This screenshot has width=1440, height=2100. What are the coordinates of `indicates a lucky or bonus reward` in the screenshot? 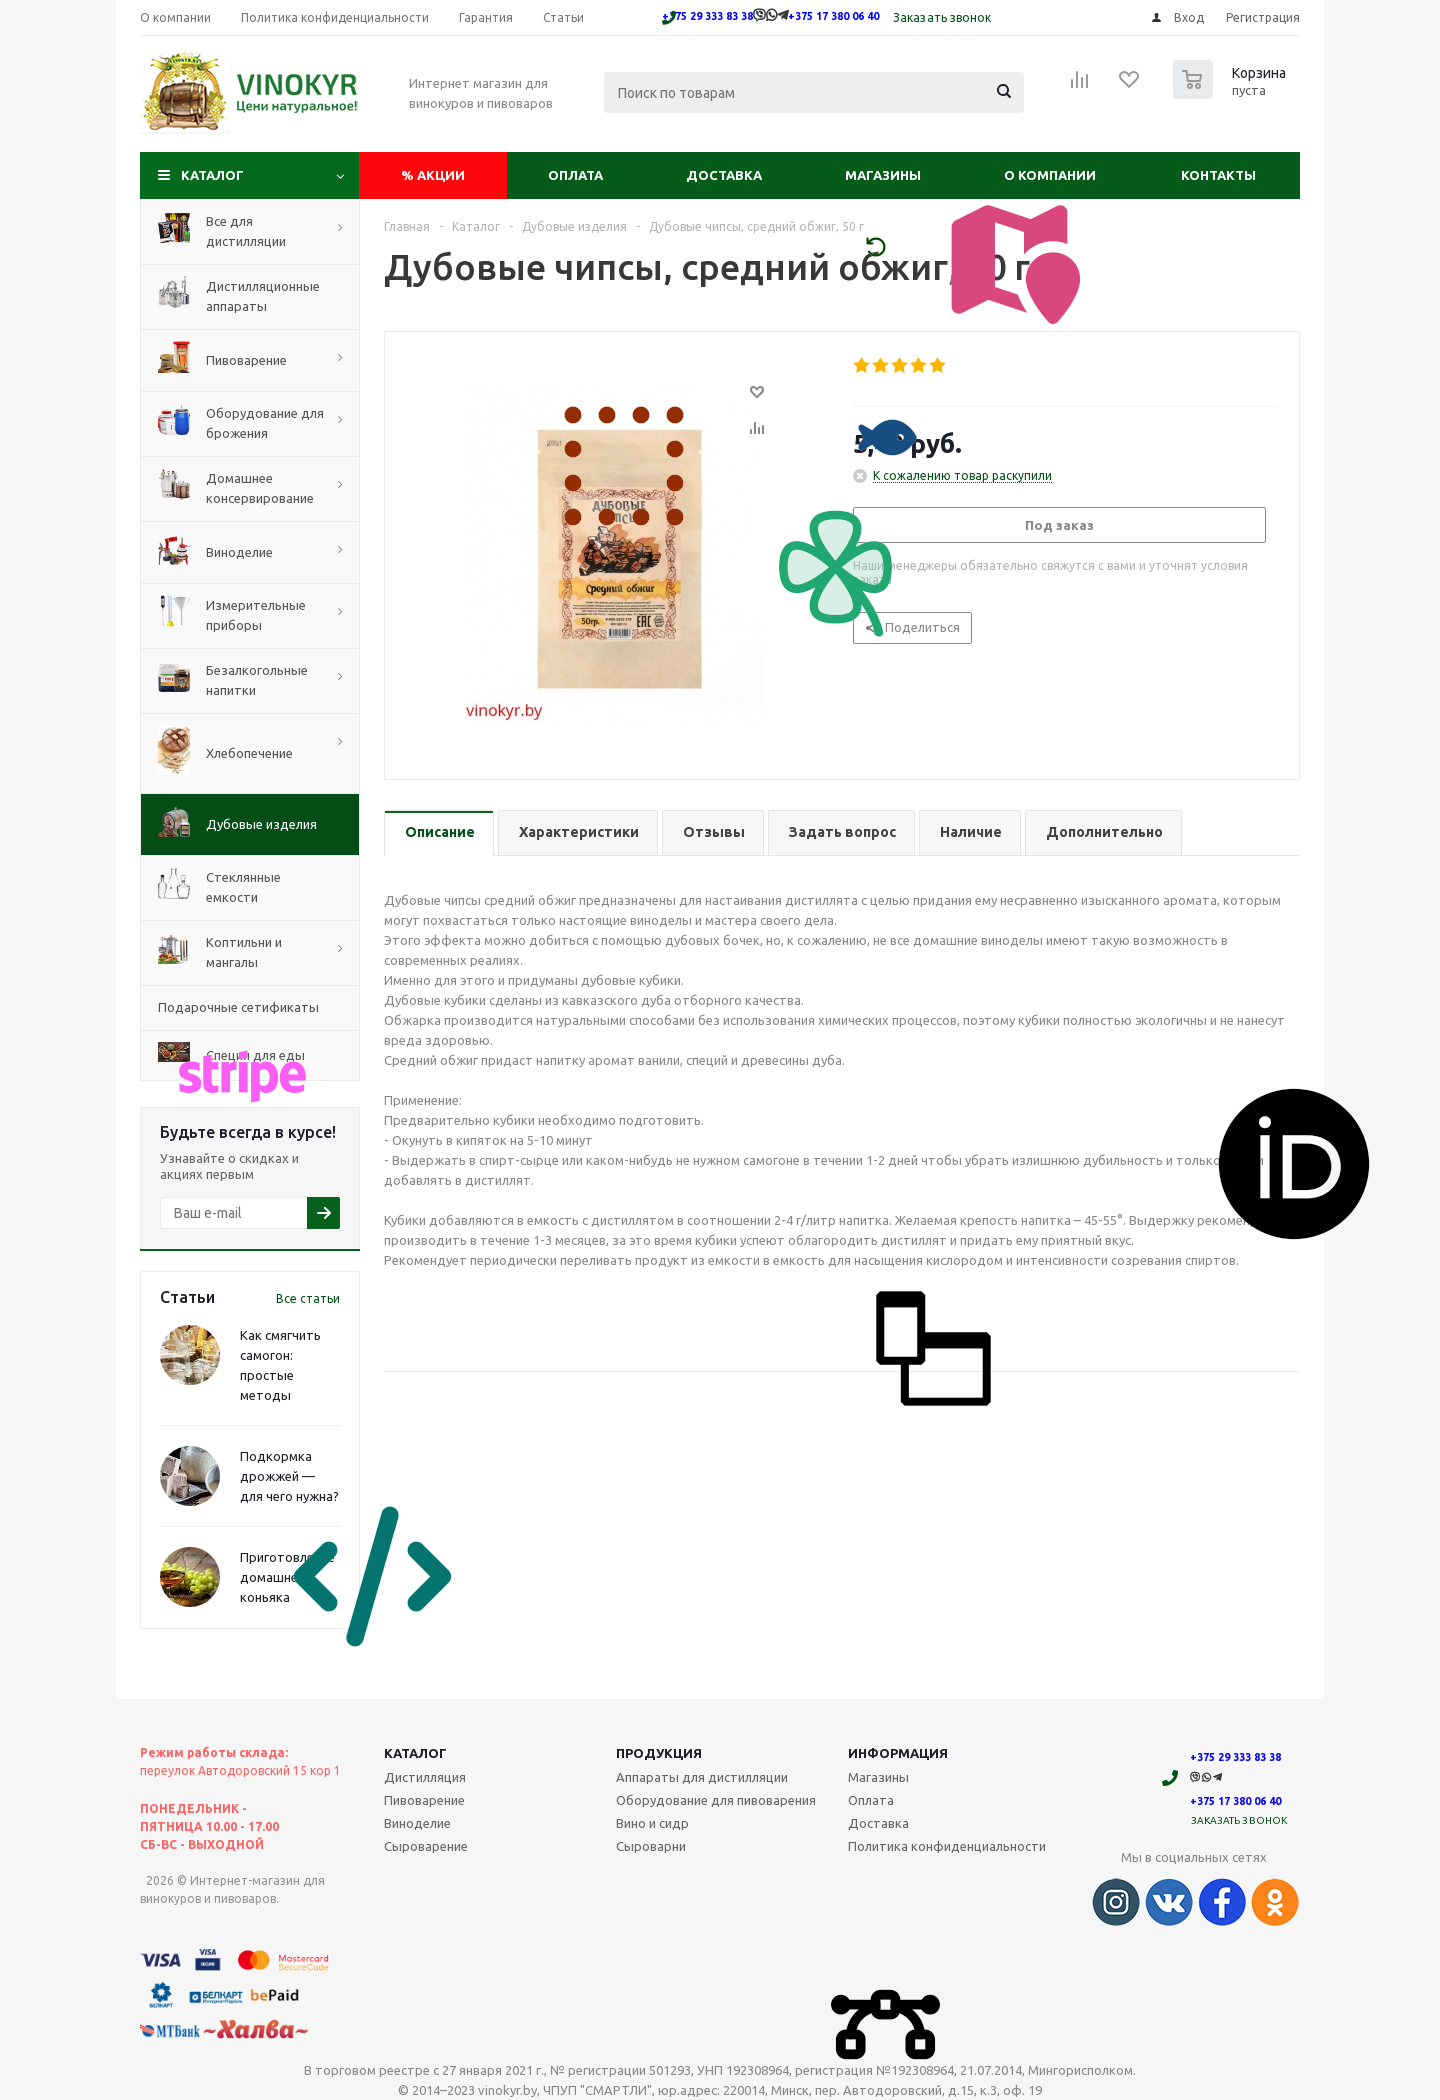 It's located at (835, 571).